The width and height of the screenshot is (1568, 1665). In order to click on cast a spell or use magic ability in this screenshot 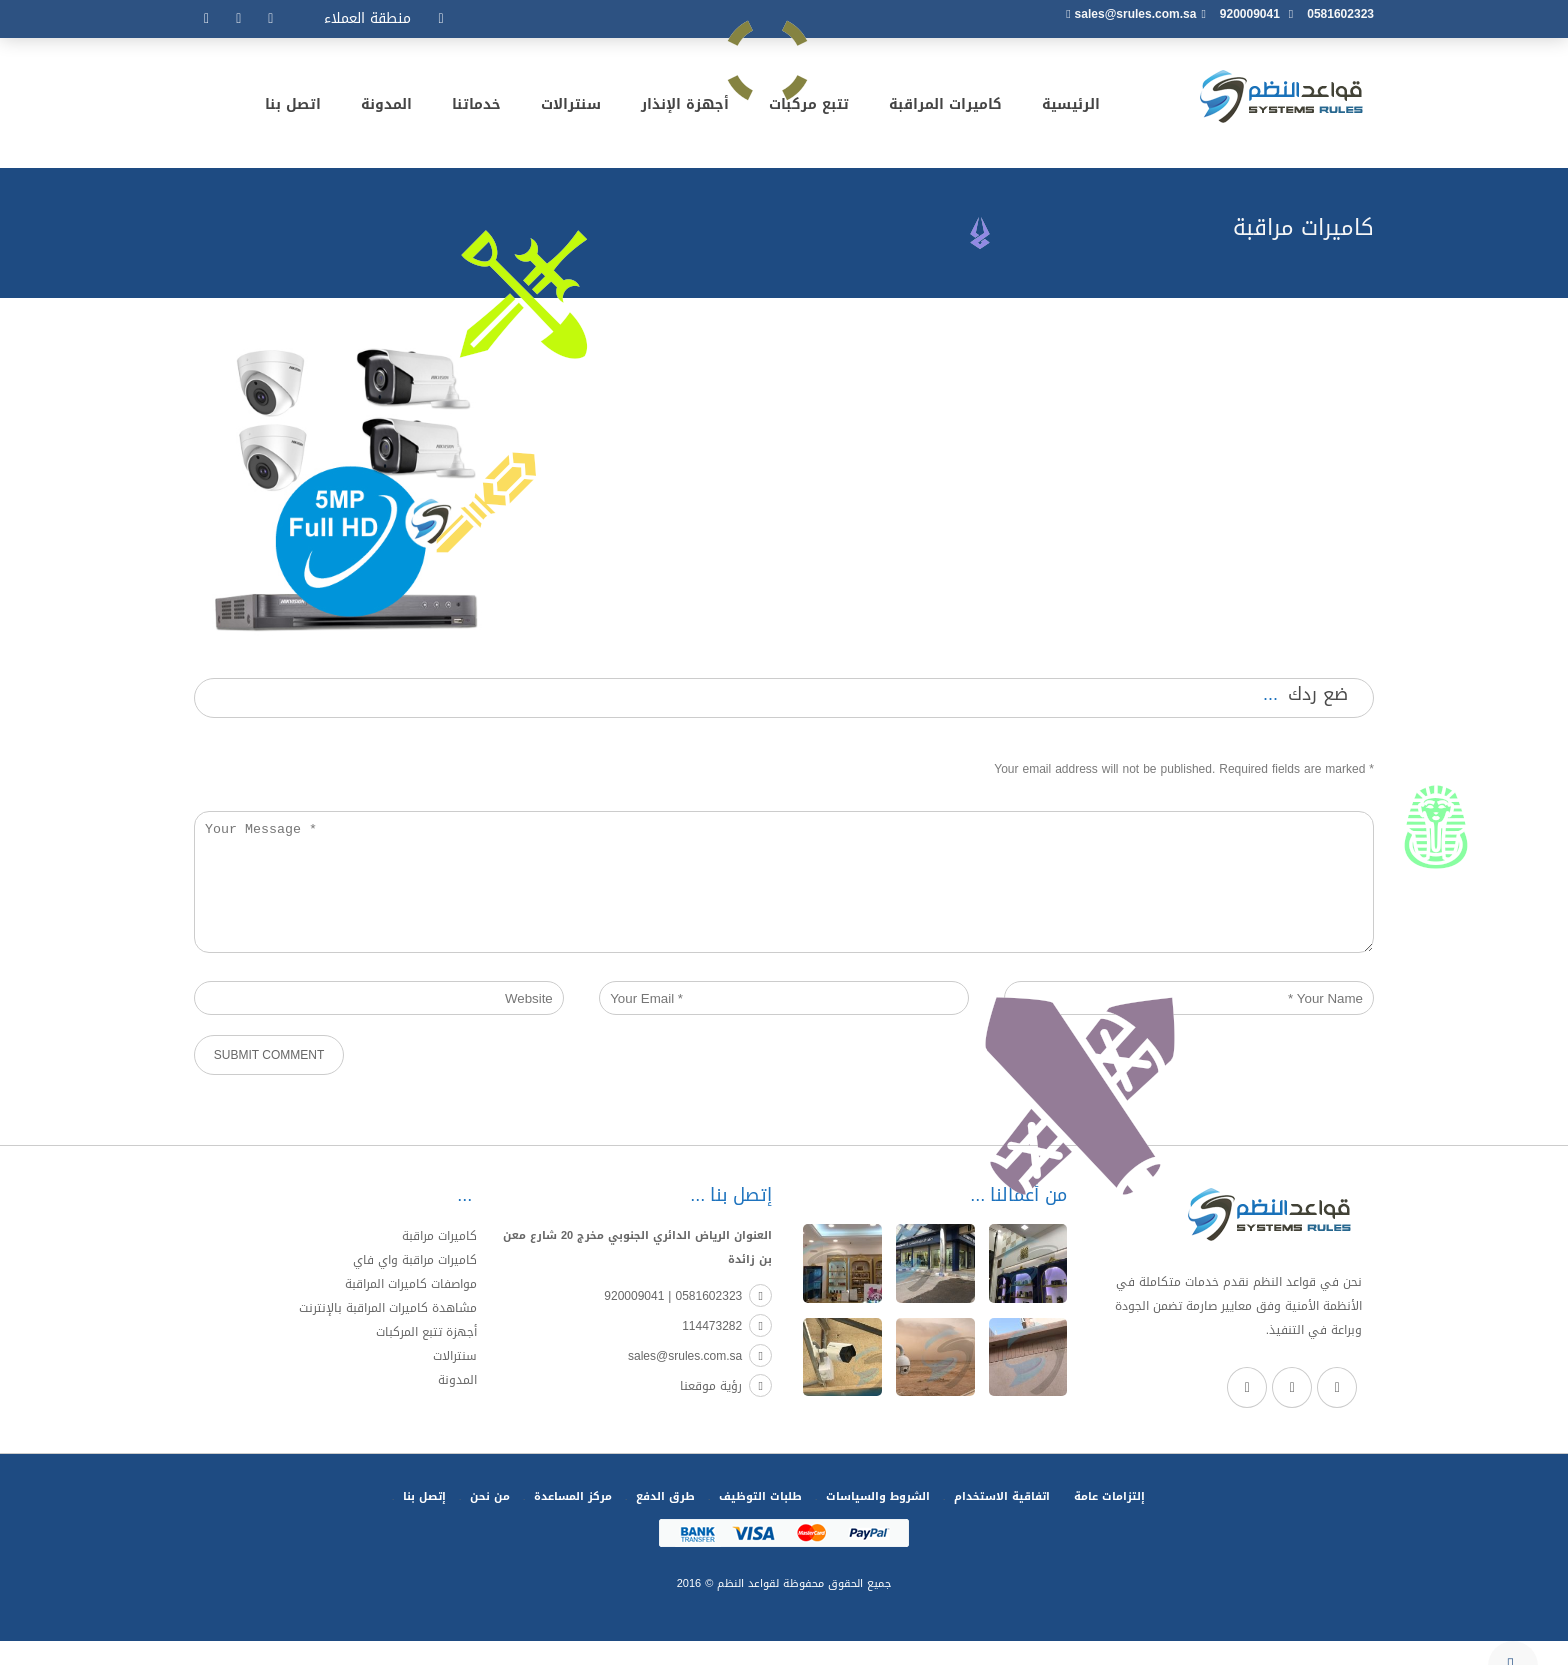, I will do `click(487, 502)`.